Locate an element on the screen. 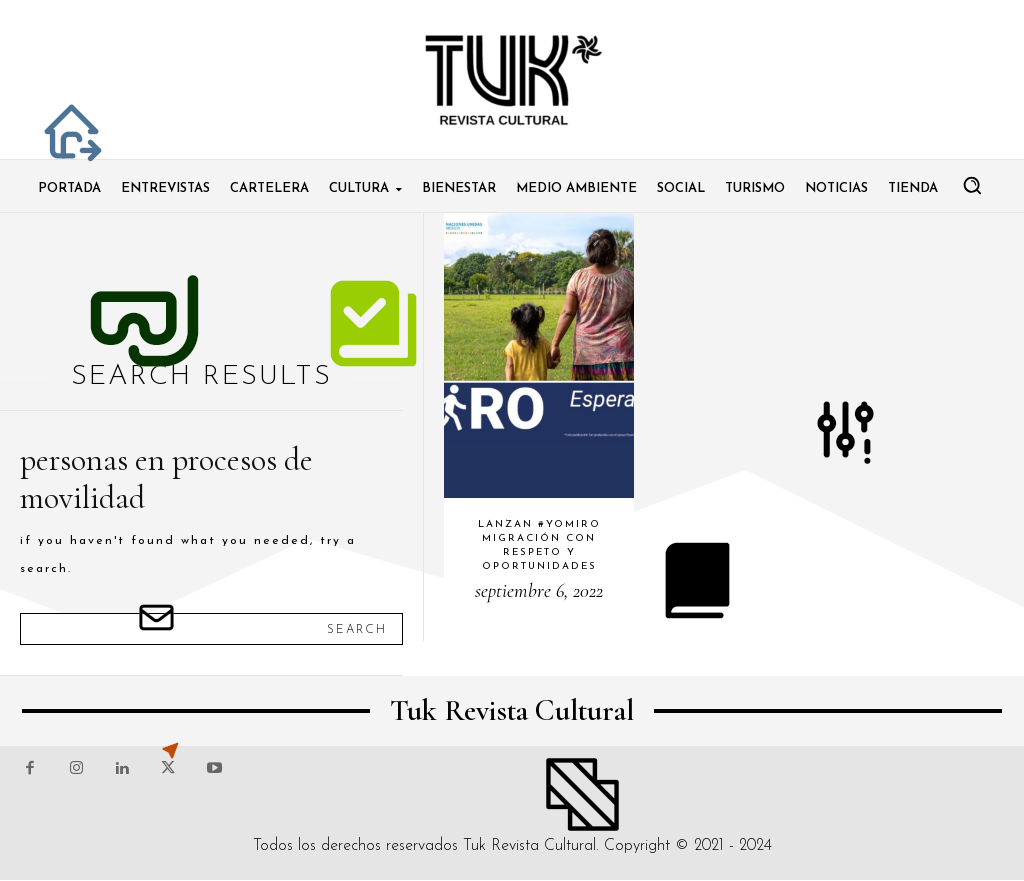 The image size is (1024, 881). open your inbox or email messages is located at coordinates (156, 617).